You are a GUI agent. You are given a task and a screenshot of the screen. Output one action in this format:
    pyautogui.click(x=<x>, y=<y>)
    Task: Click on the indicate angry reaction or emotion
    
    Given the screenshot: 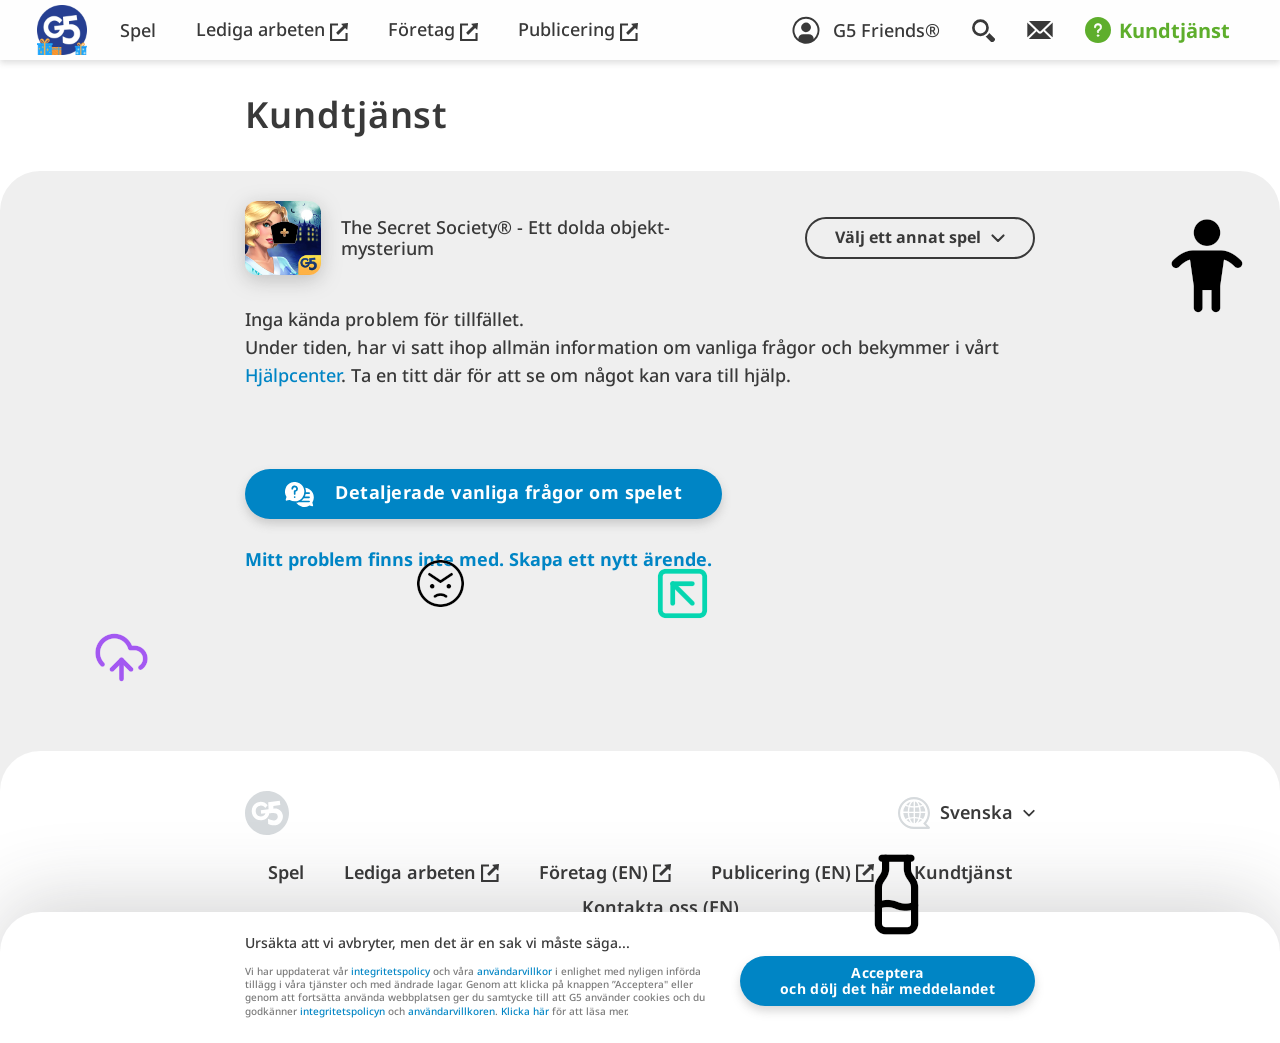 What is the action you would take?
    pyautogui.click(x=440, y=583)
    